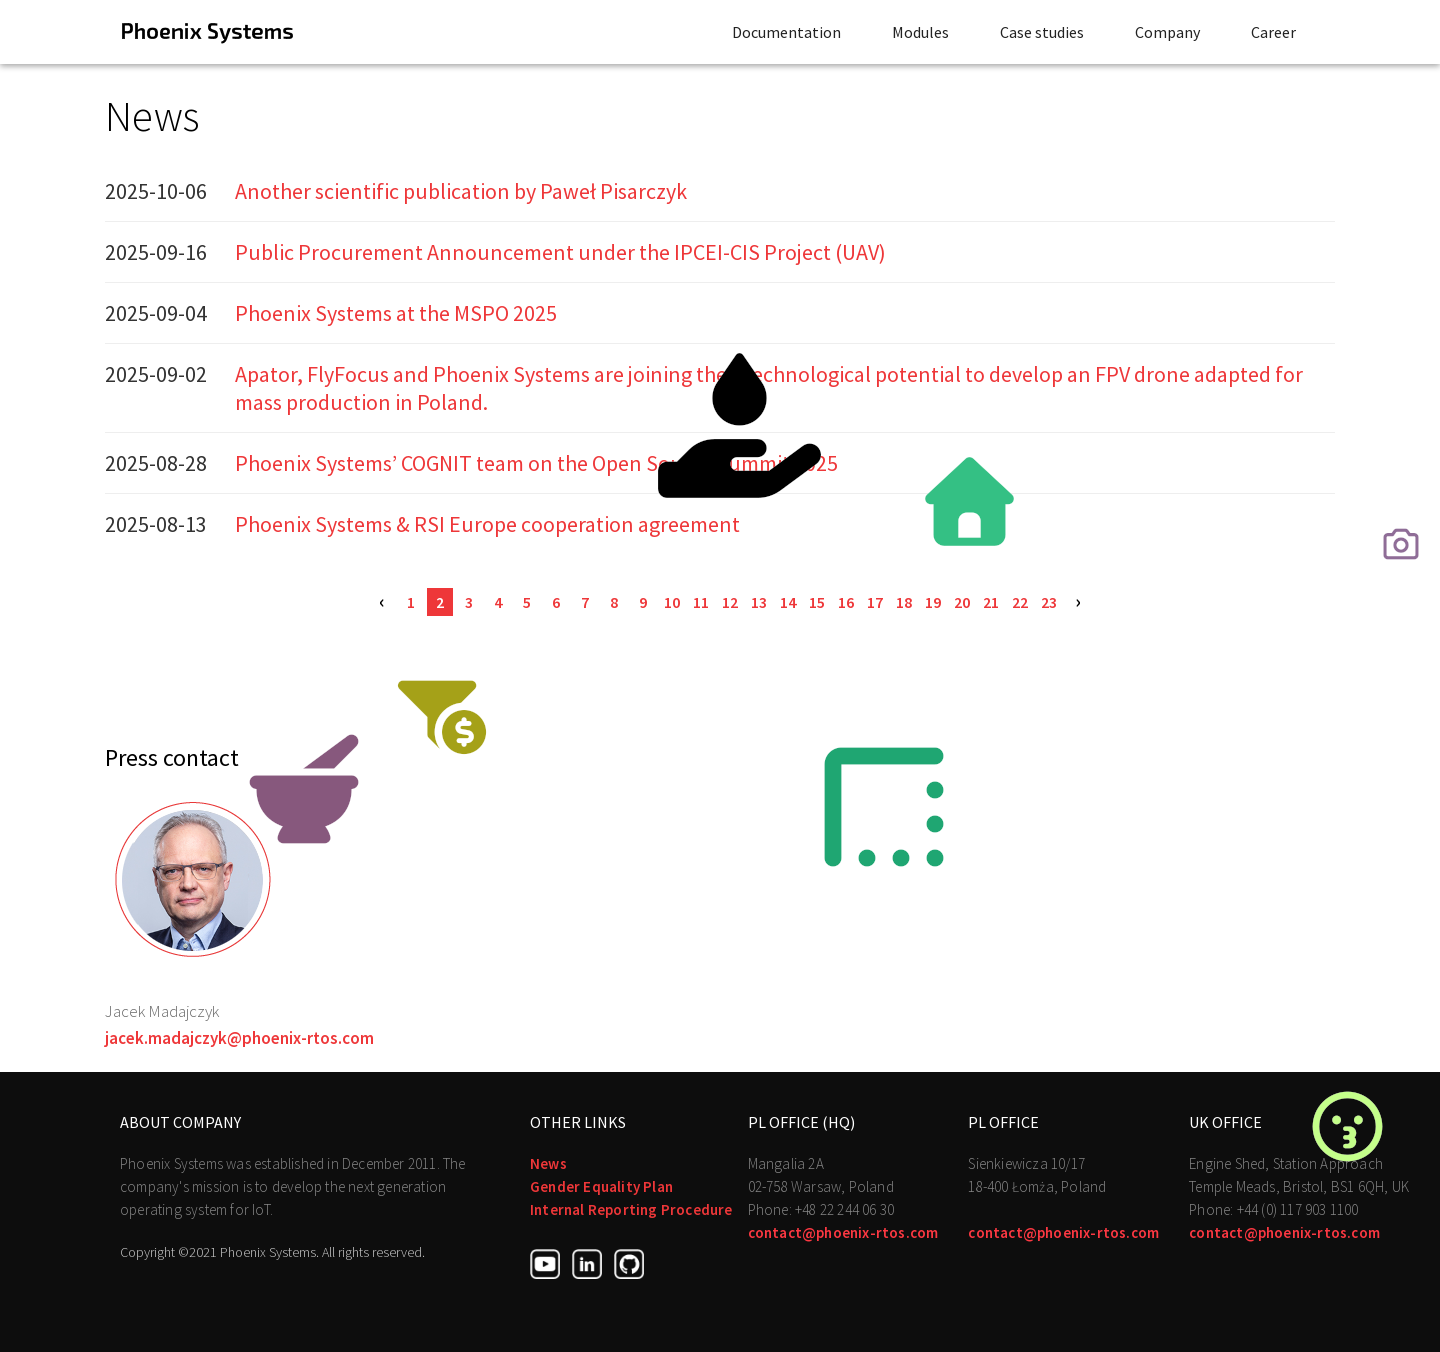  I want to click on send a kiss emoji reaction, so click(1347, 1126).